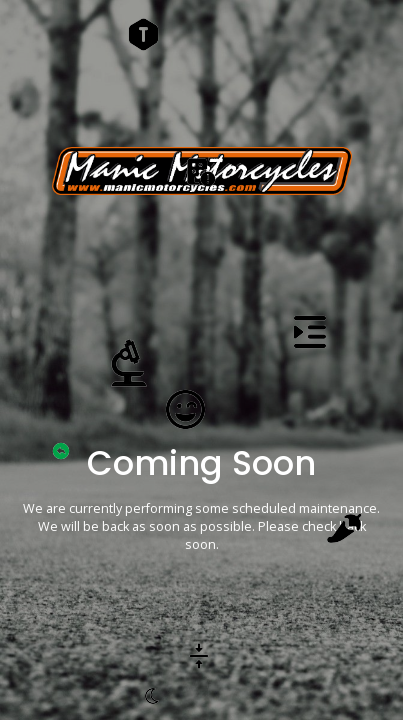 This screenshot has width=403, height=720. What do you see at coordinates (61, 451) in the screenshot?
I see `undo the last action` at bounding box center [61, 451].